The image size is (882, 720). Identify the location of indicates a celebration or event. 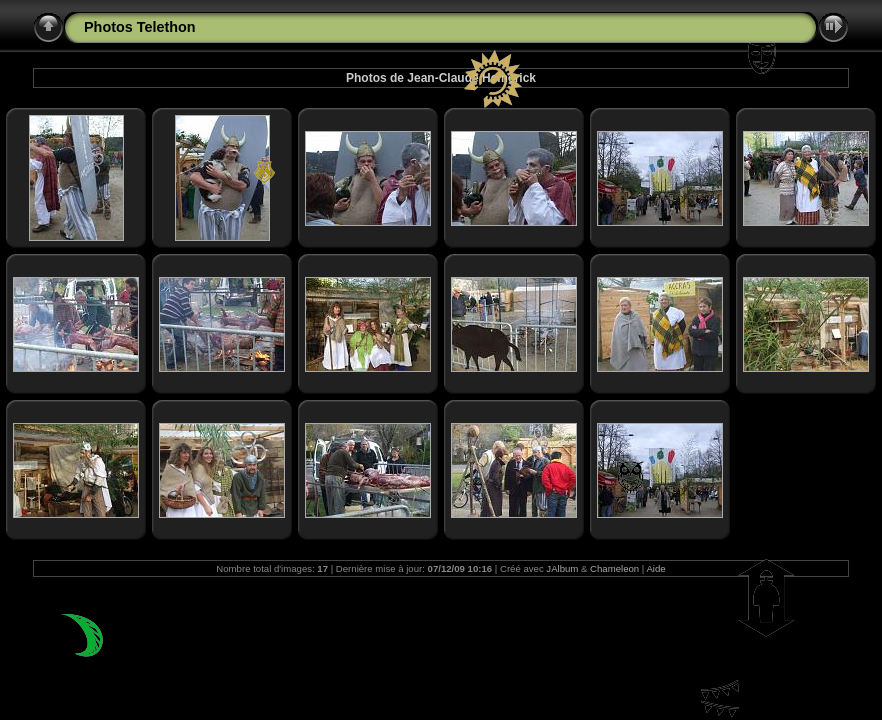
(720, 699).